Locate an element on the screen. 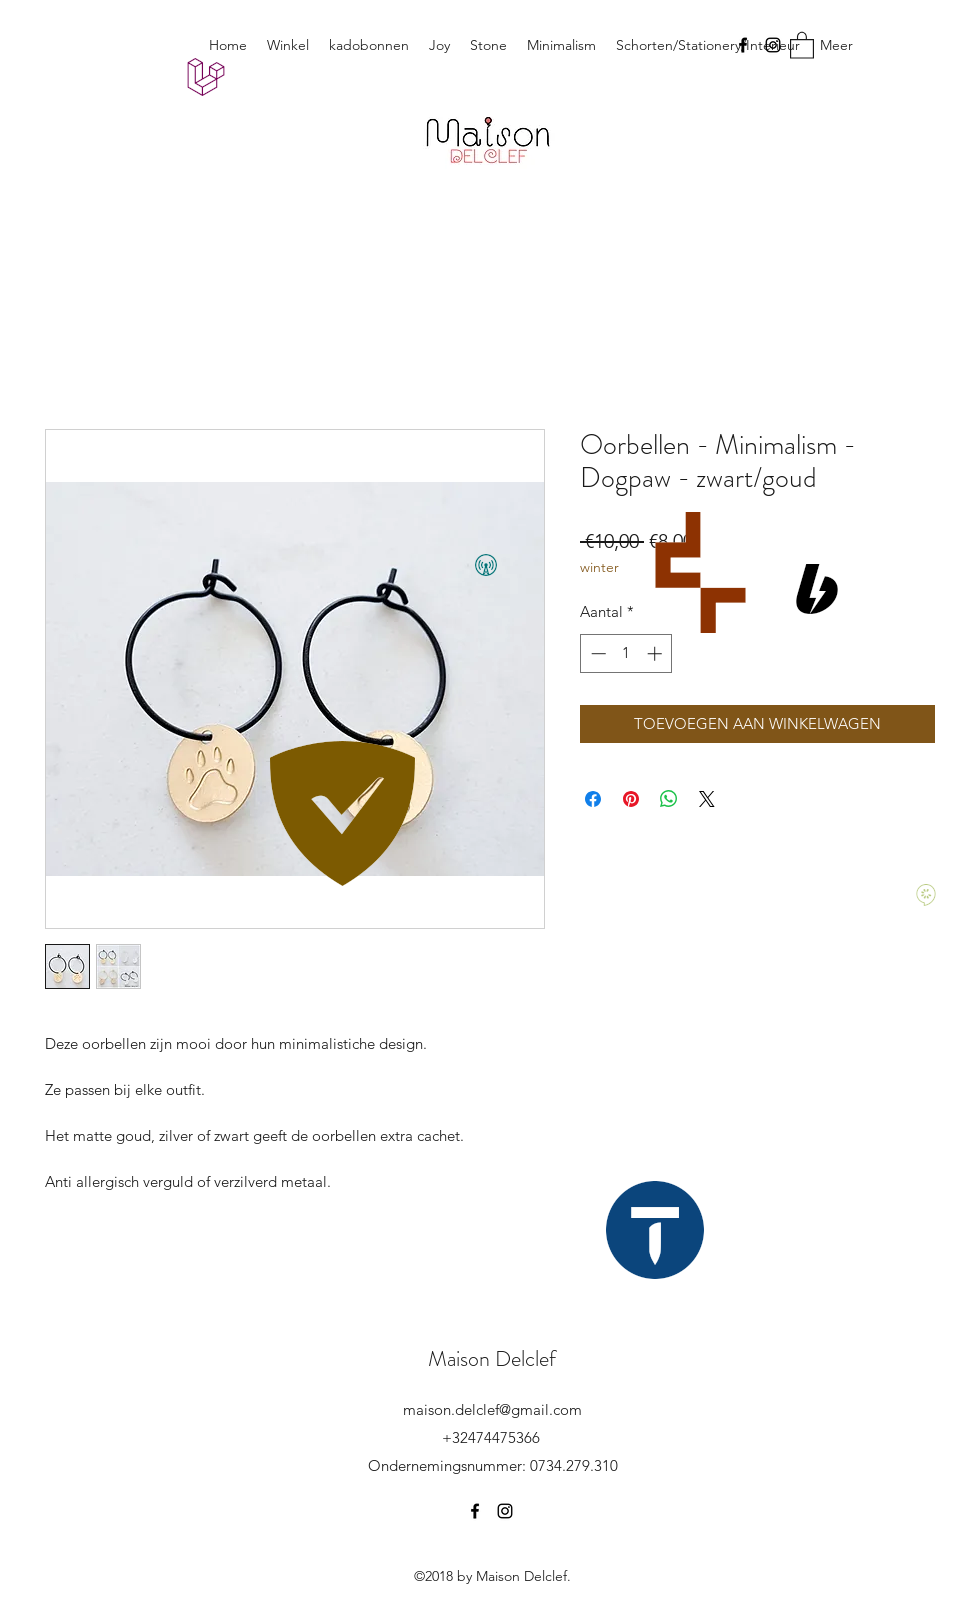  open the Thumbtack app is located at coordinates (655, 1230).